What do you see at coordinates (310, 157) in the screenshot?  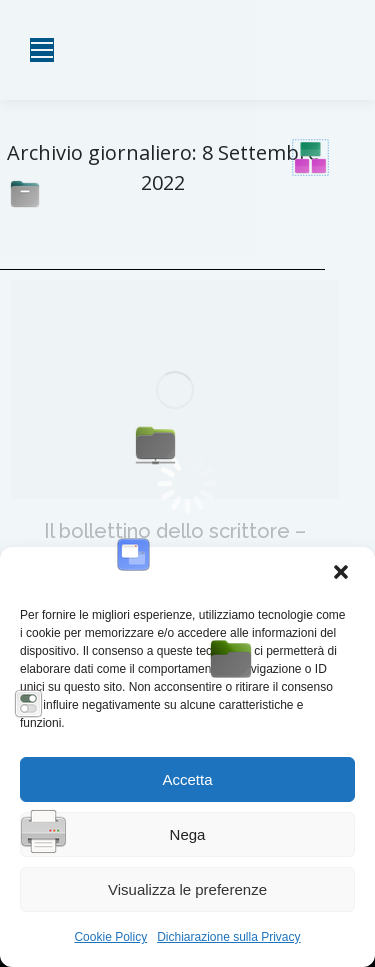 I see `select all items in the current view` at bounding box center [310, 157].